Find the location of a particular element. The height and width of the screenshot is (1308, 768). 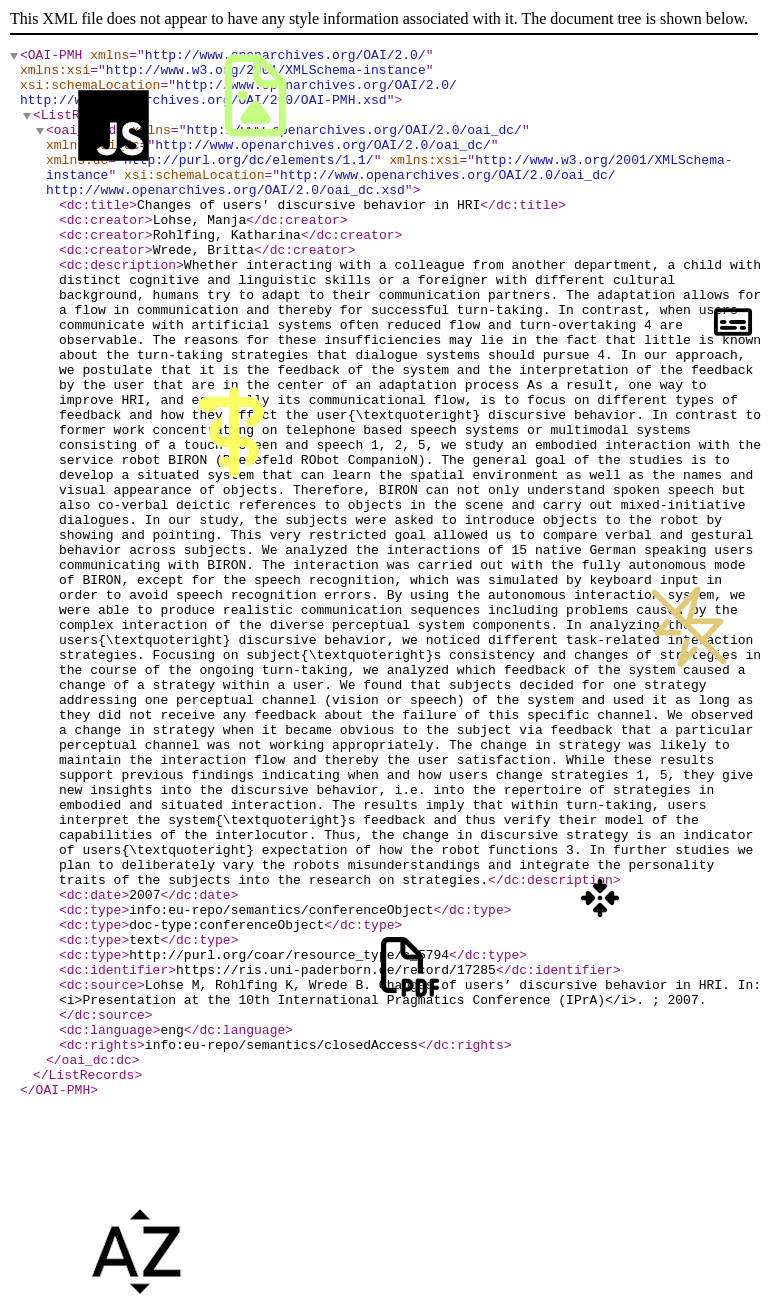

view image file is located at coordinates (255, 95).